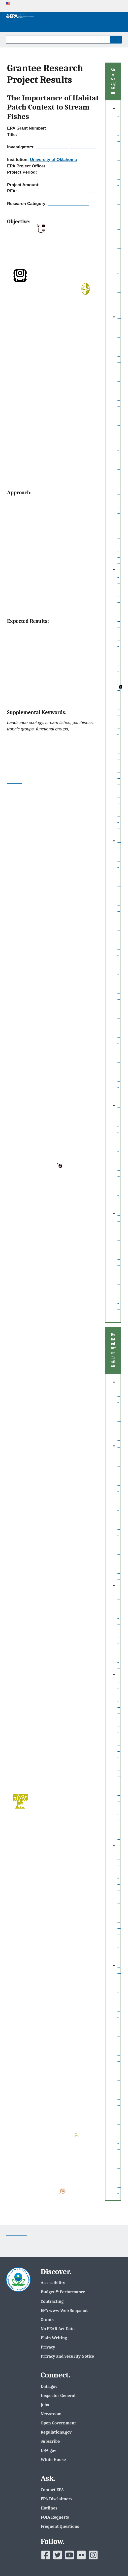 The height and width of the screenshot is (2576, 128). I want to click on activate explosive item in game, so click(59, 1165).